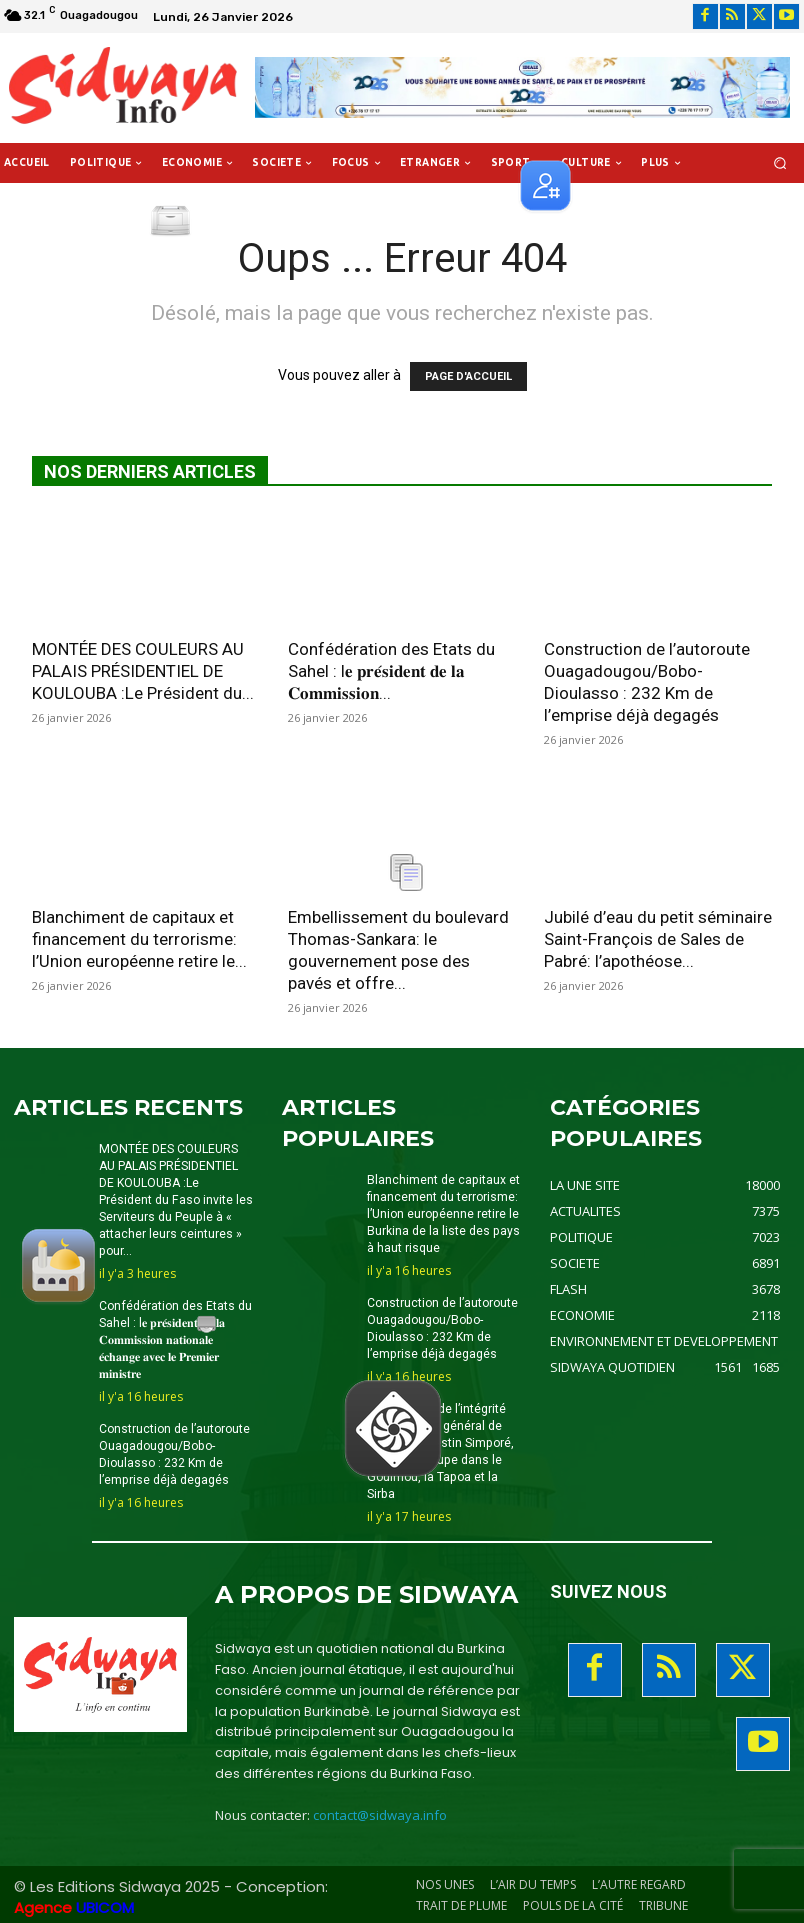 The height and width of the screenshot is (1923, 804). Describe the element at coordinates (545, 186) in the screenshot. I see `access administrator or sudo user preferences` at that location.